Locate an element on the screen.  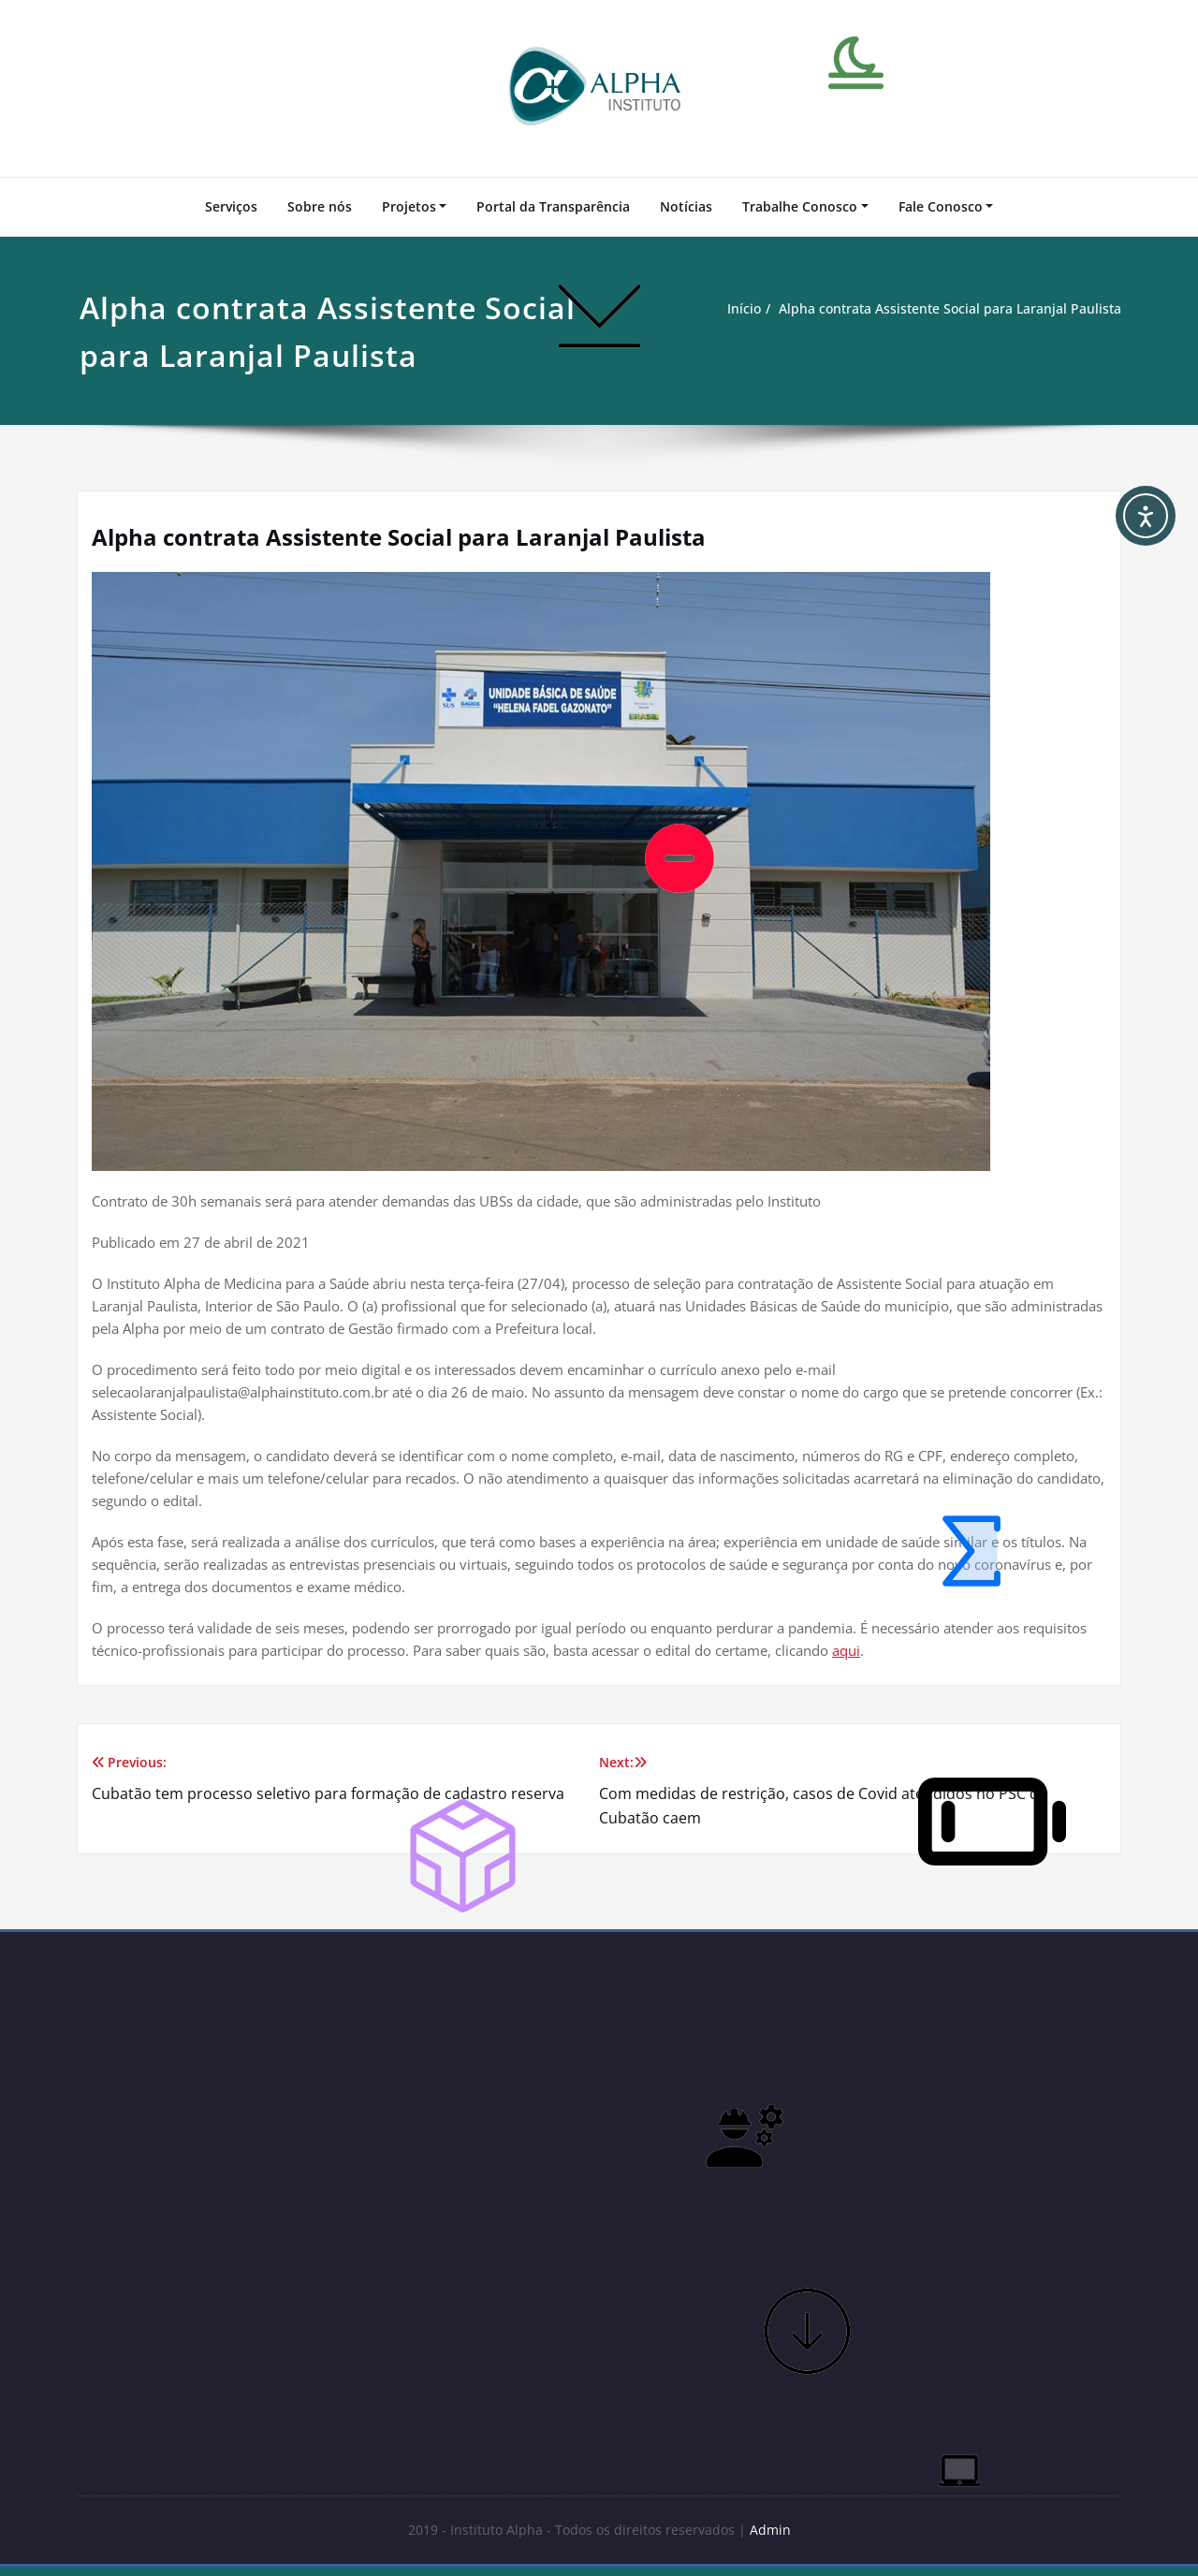
access engineering or technical settings is located at coordinates (745, 2136).